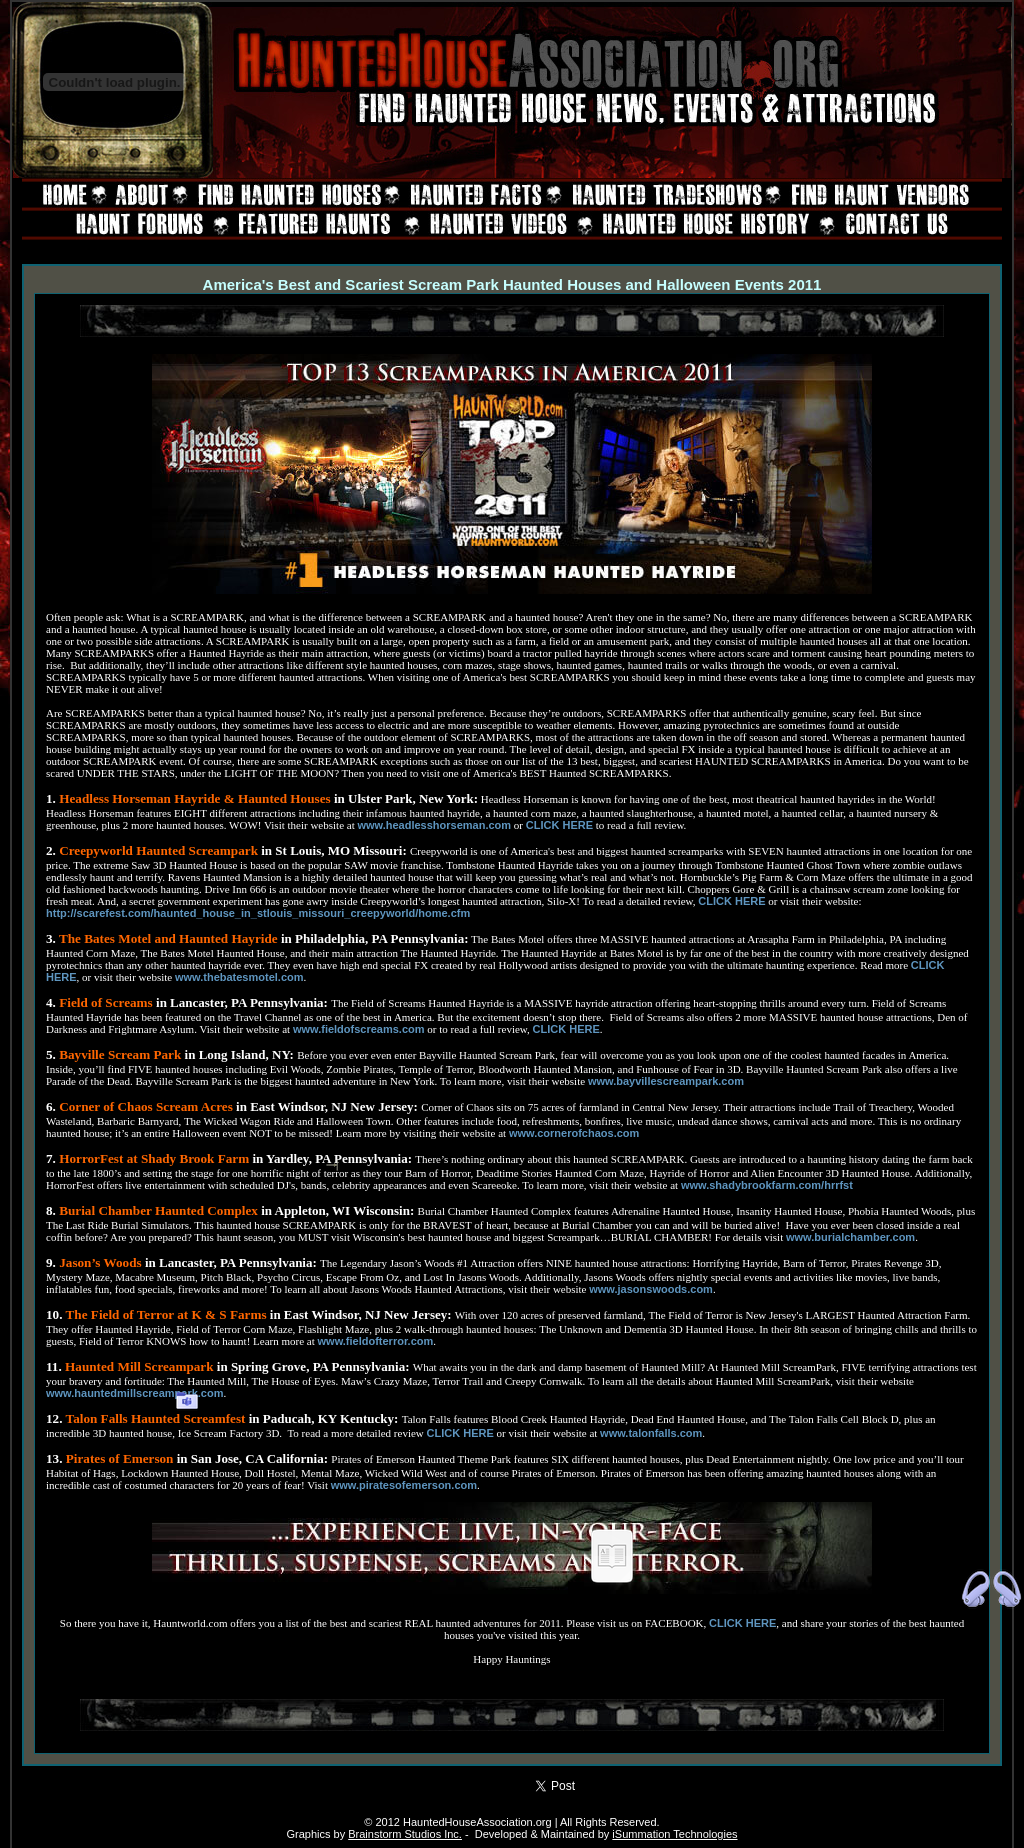  What do you see at coordinates (187, 1401) in the screenshot?
I see `open microsoft teams files folder` at bounding box center [187, 1401].